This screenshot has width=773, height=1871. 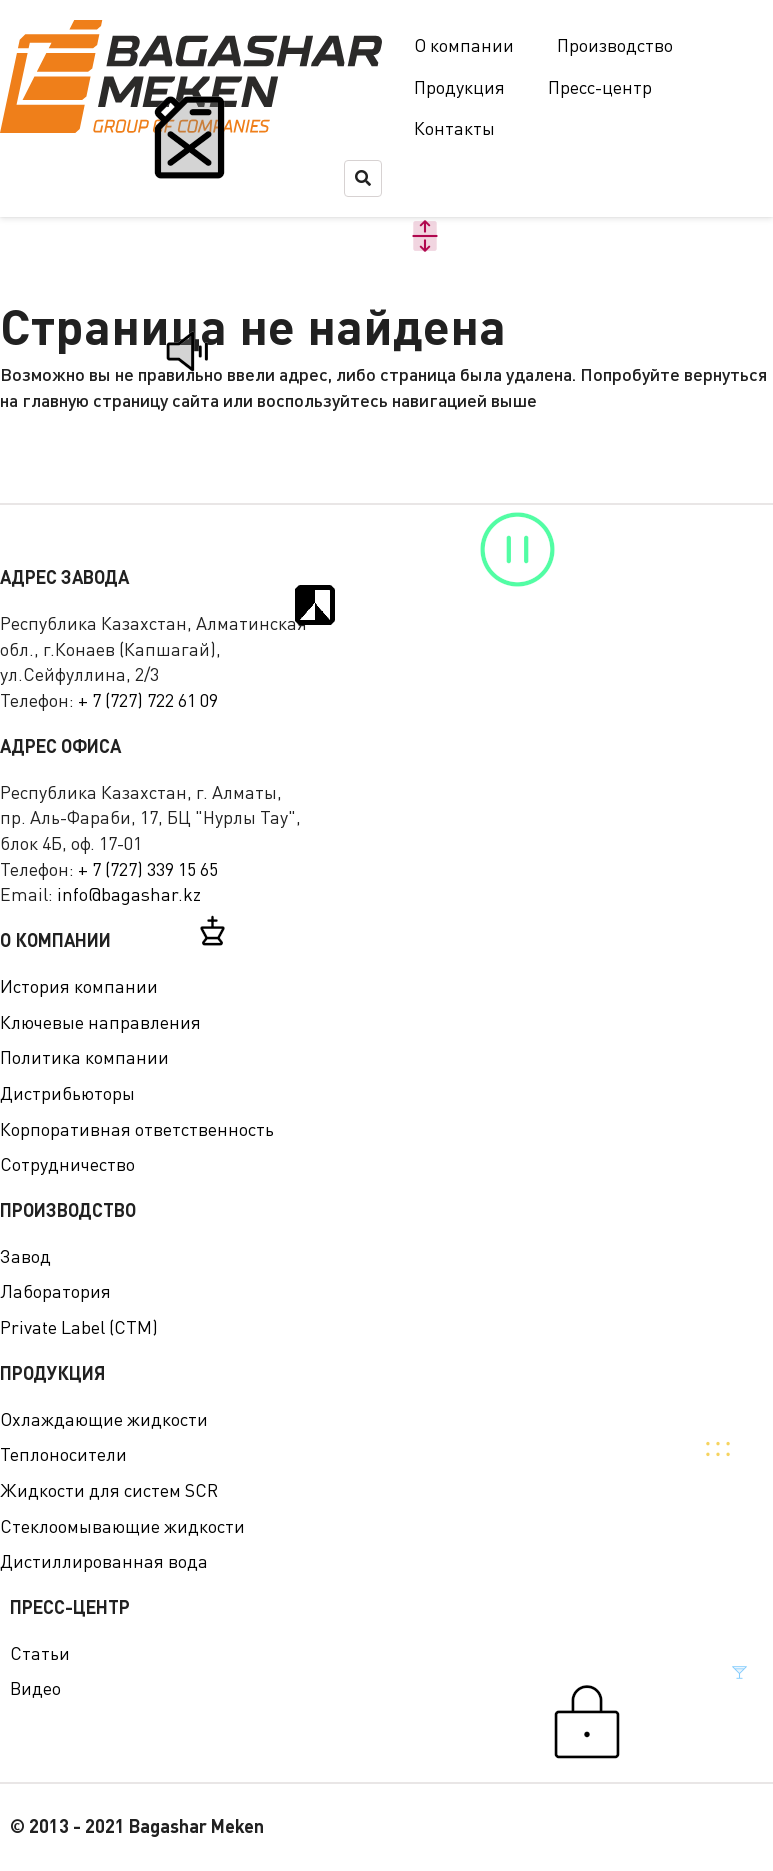 I want to click on drag to reorder or rearrange items, so click(x=718, y=1449).